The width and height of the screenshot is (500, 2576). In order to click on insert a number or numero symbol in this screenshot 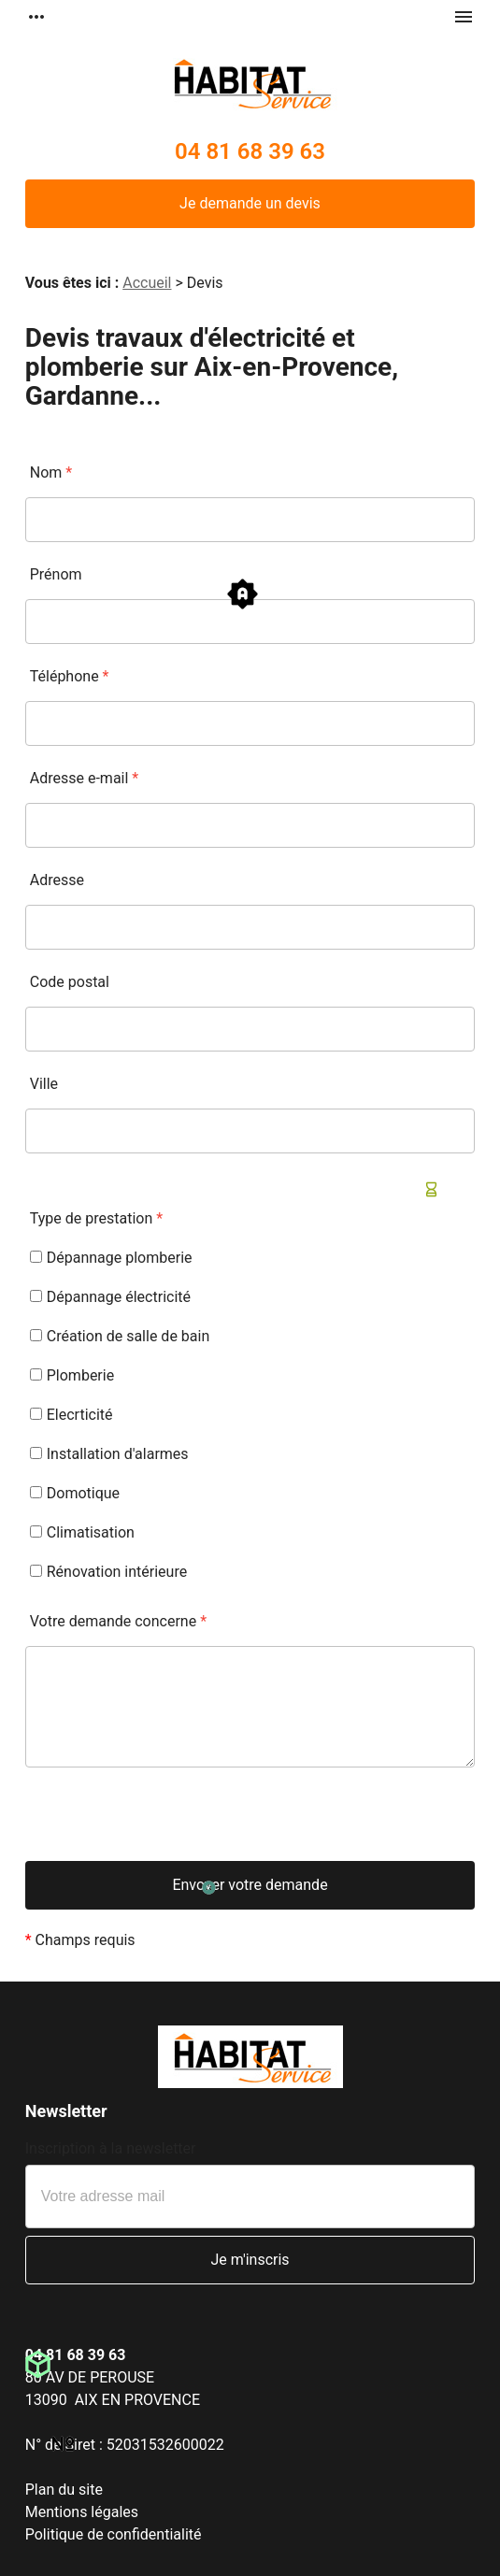, I will do `click(63, 2443)`.